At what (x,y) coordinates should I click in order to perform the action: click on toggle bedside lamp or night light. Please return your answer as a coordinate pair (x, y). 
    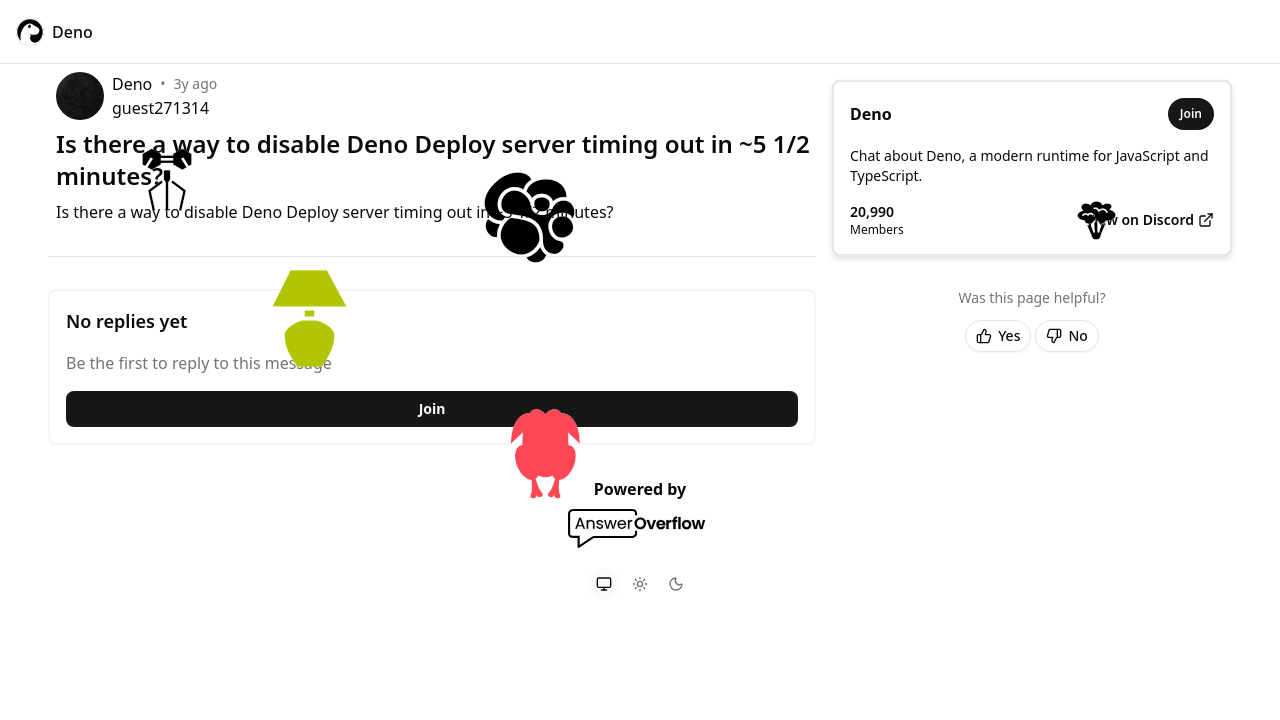
    Looking at the image, I should click on (309, 318).